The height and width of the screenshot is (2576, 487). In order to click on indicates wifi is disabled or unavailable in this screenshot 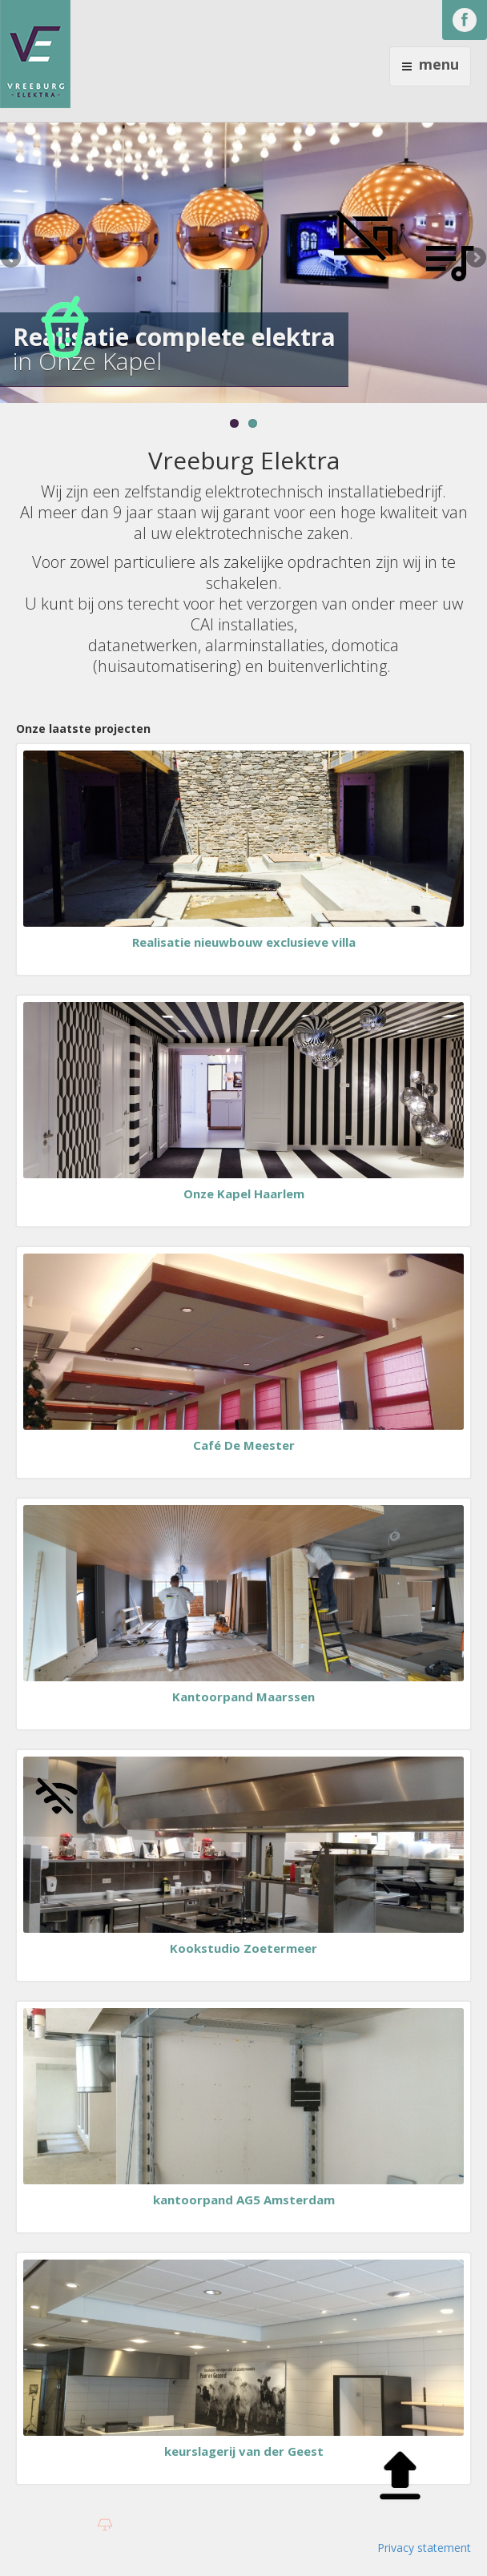, I will do `click(57, 1798)`.